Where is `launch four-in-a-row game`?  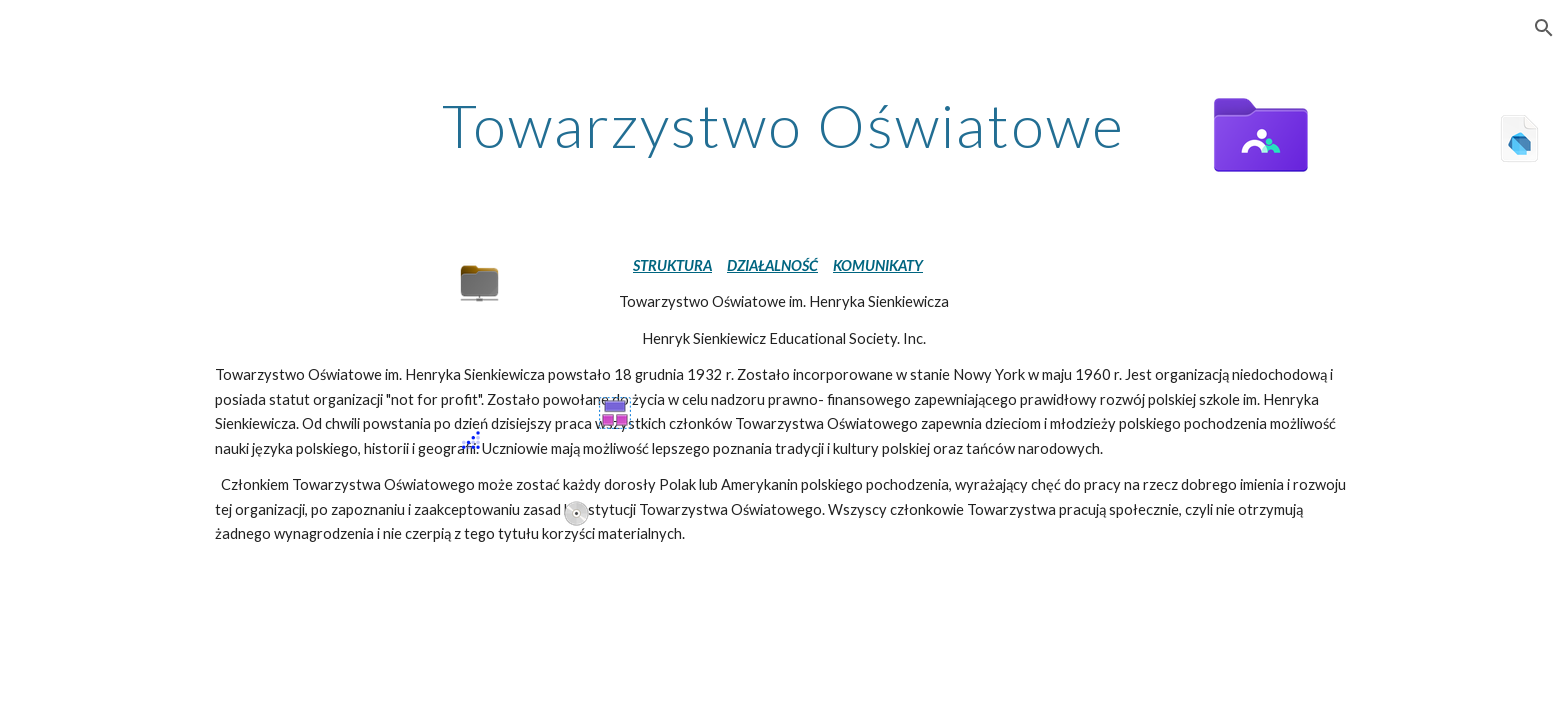 launch four-in-a-row game is located at coordinates (471, 439).